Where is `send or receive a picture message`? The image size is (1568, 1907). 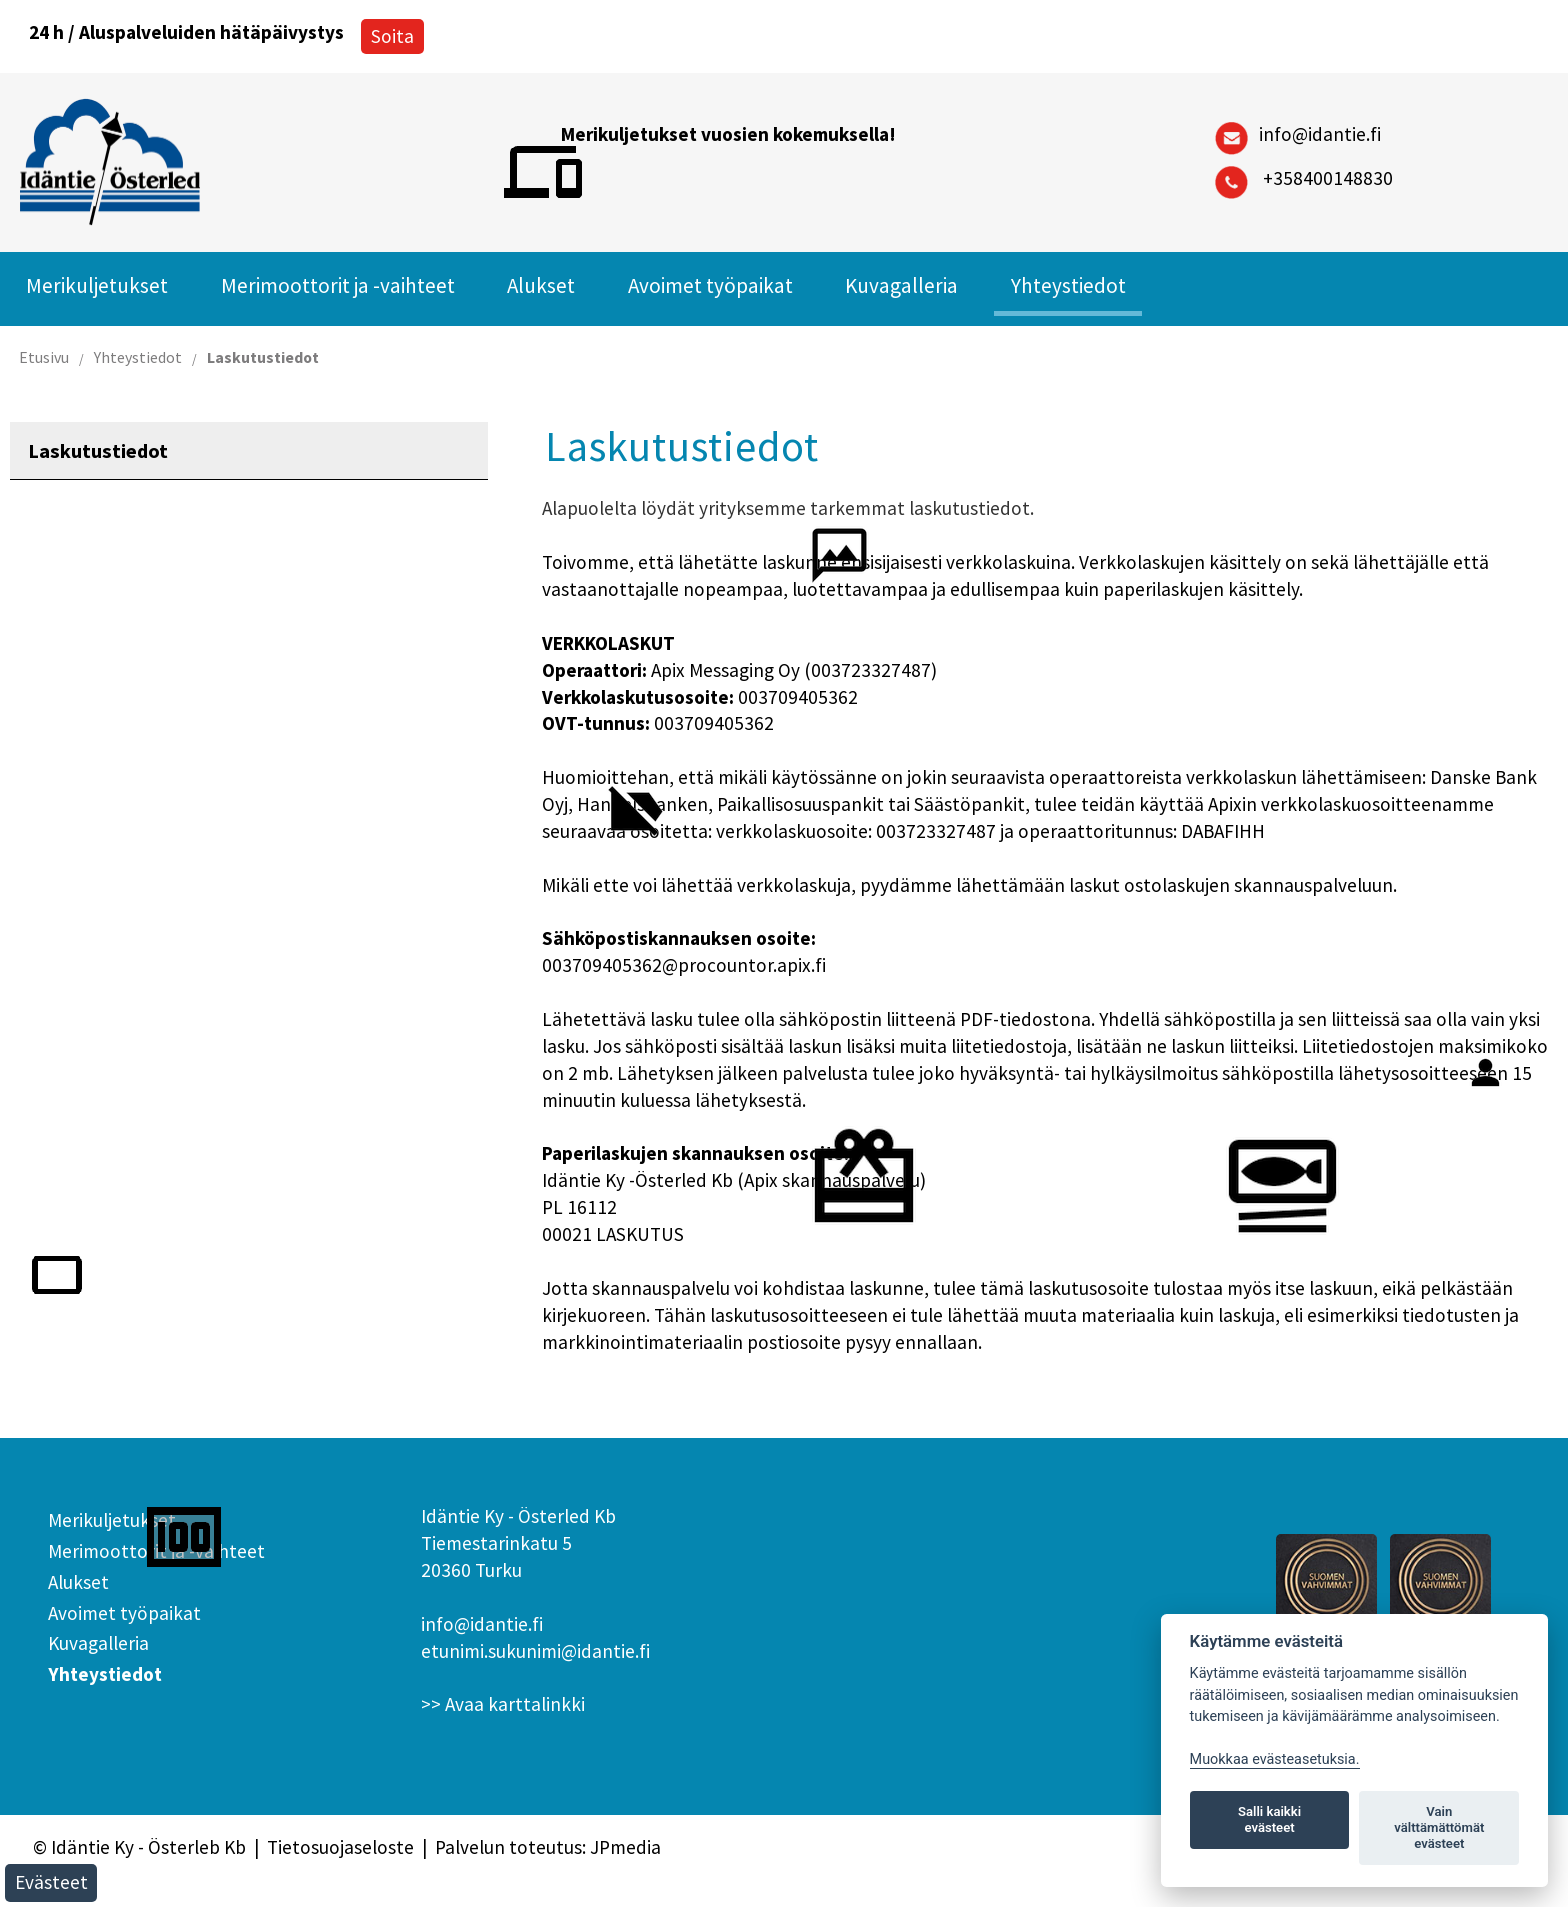 send or receive a picture message is located at coordinates (839, 555).